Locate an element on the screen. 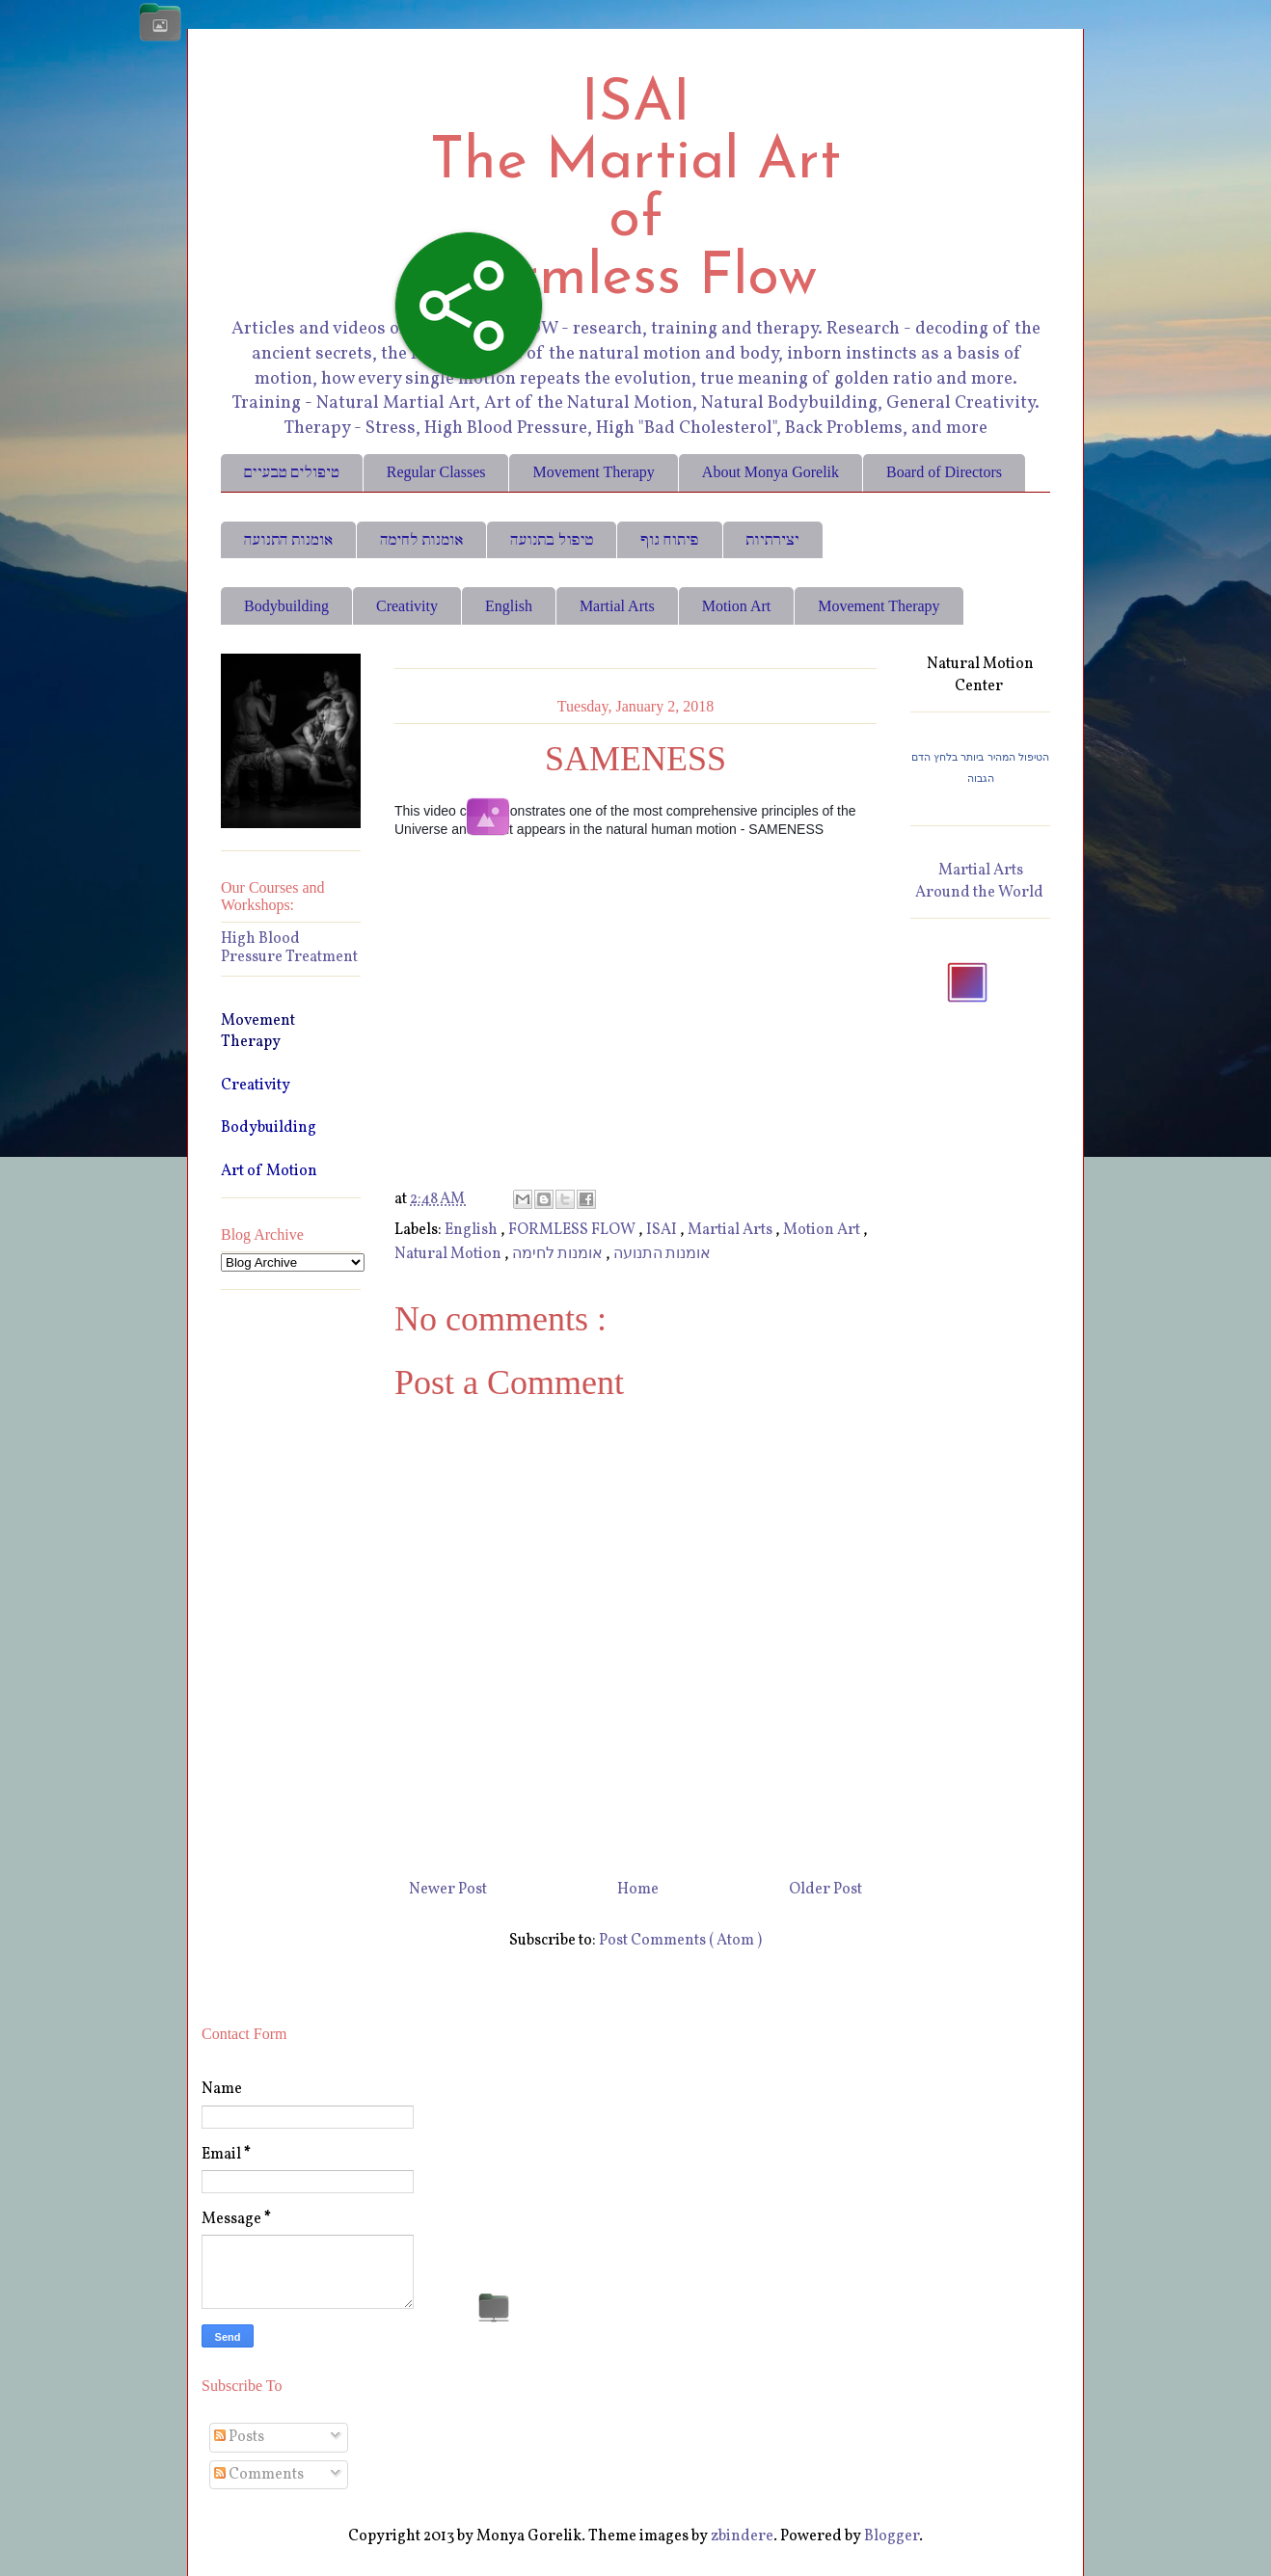  access a remote or network folder is located at coordinates (494, 2307).